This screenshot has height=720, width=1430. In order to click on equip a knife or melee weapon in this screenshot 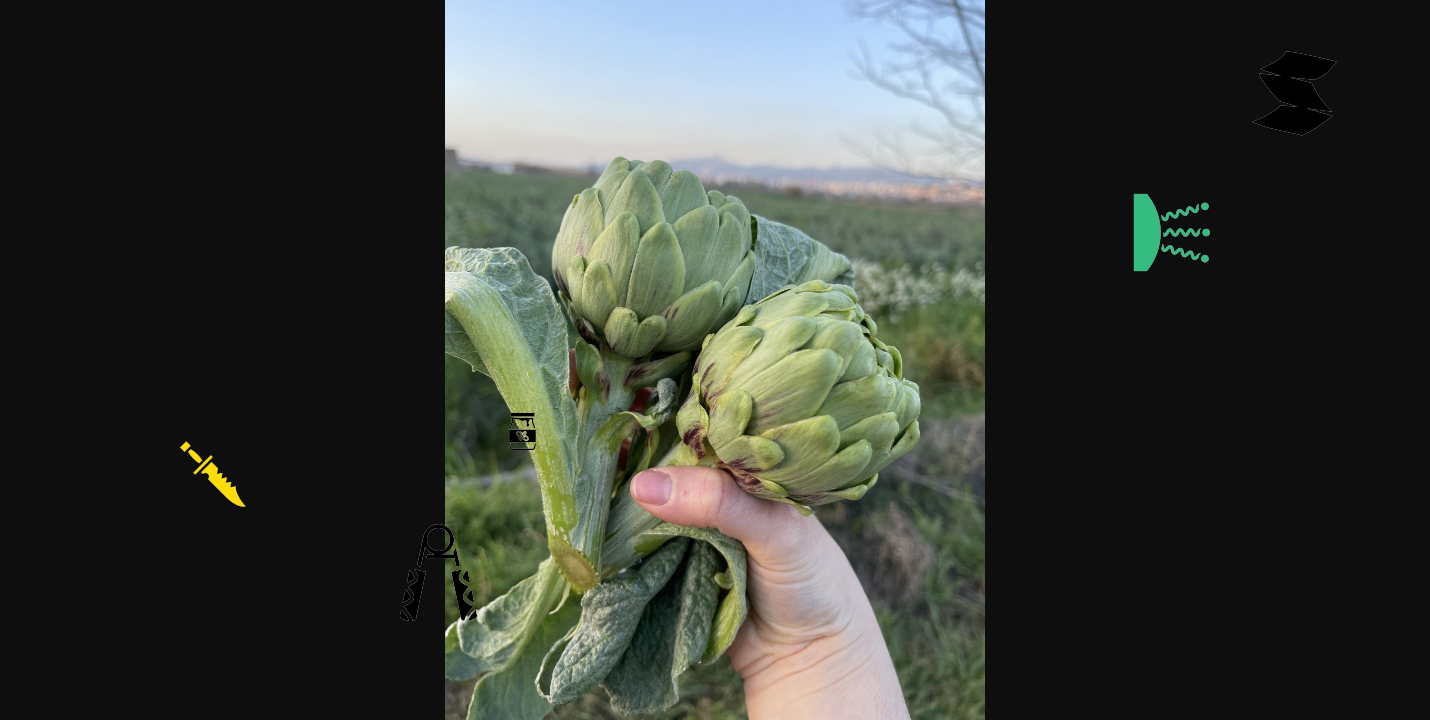, I will do `click(213, 474)`.